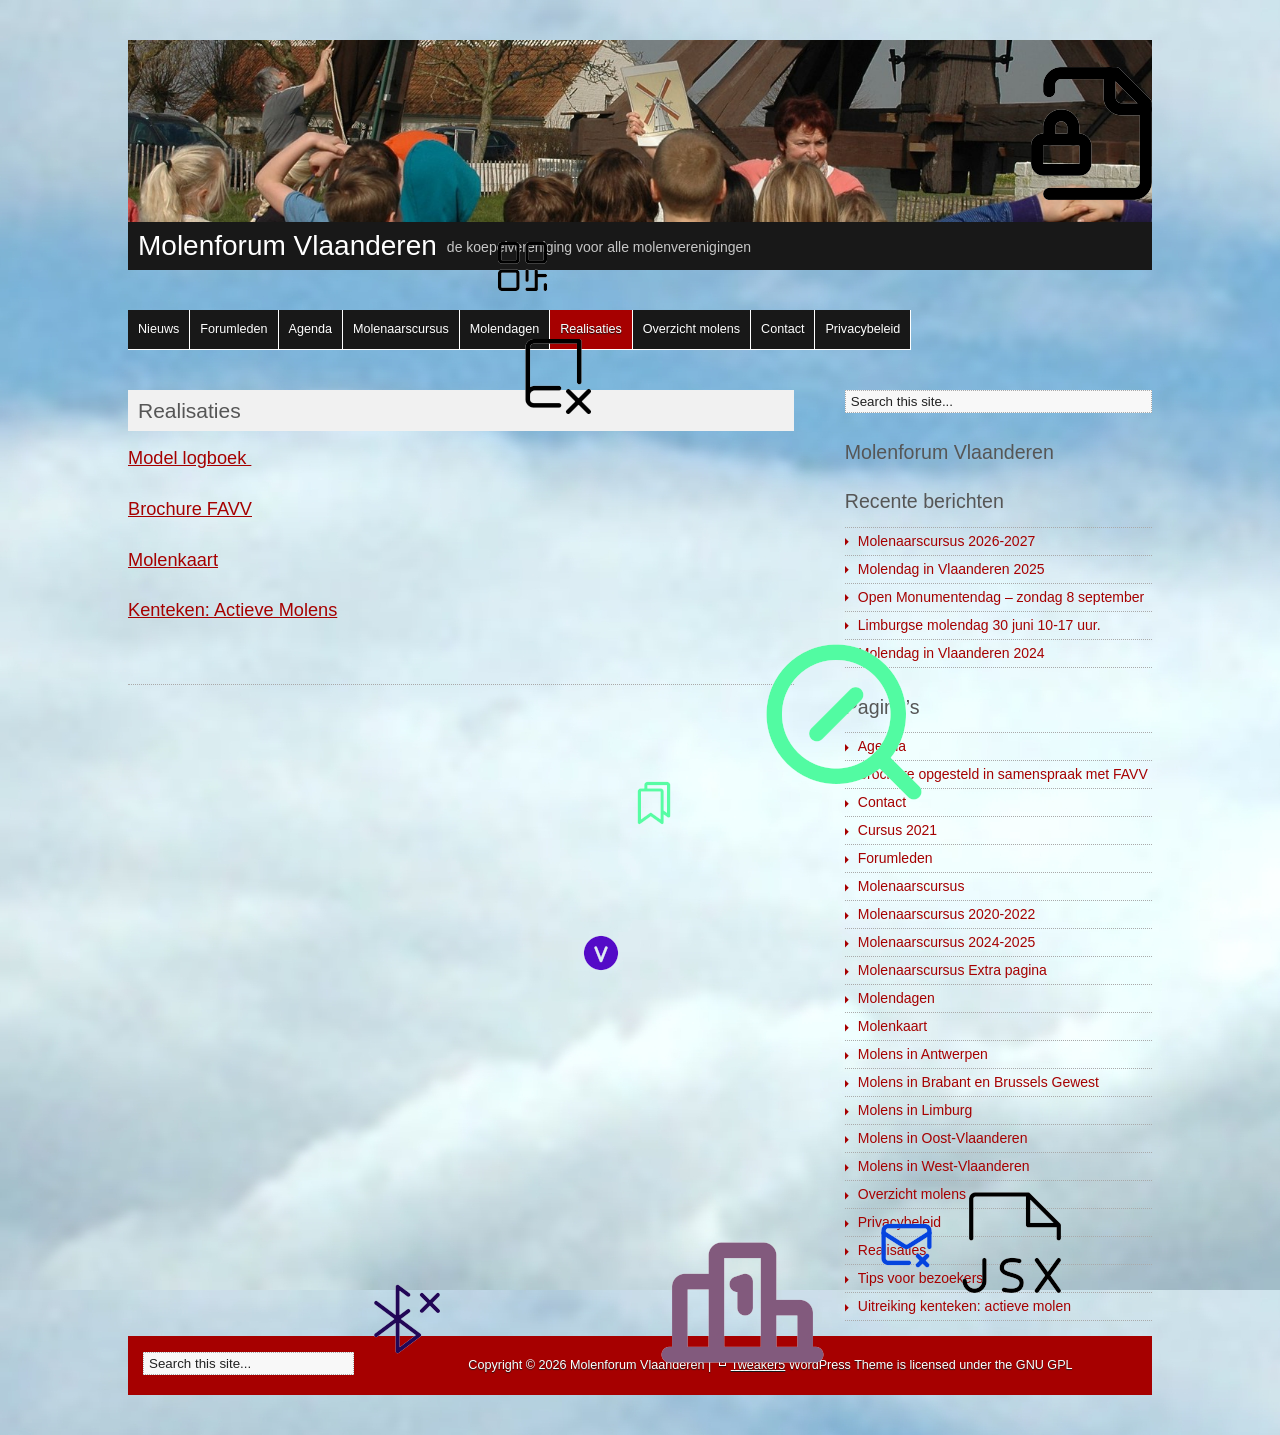  Describe the element at coordinates (522, 266) in the screenshot. I see `scan a qr code` at that location.